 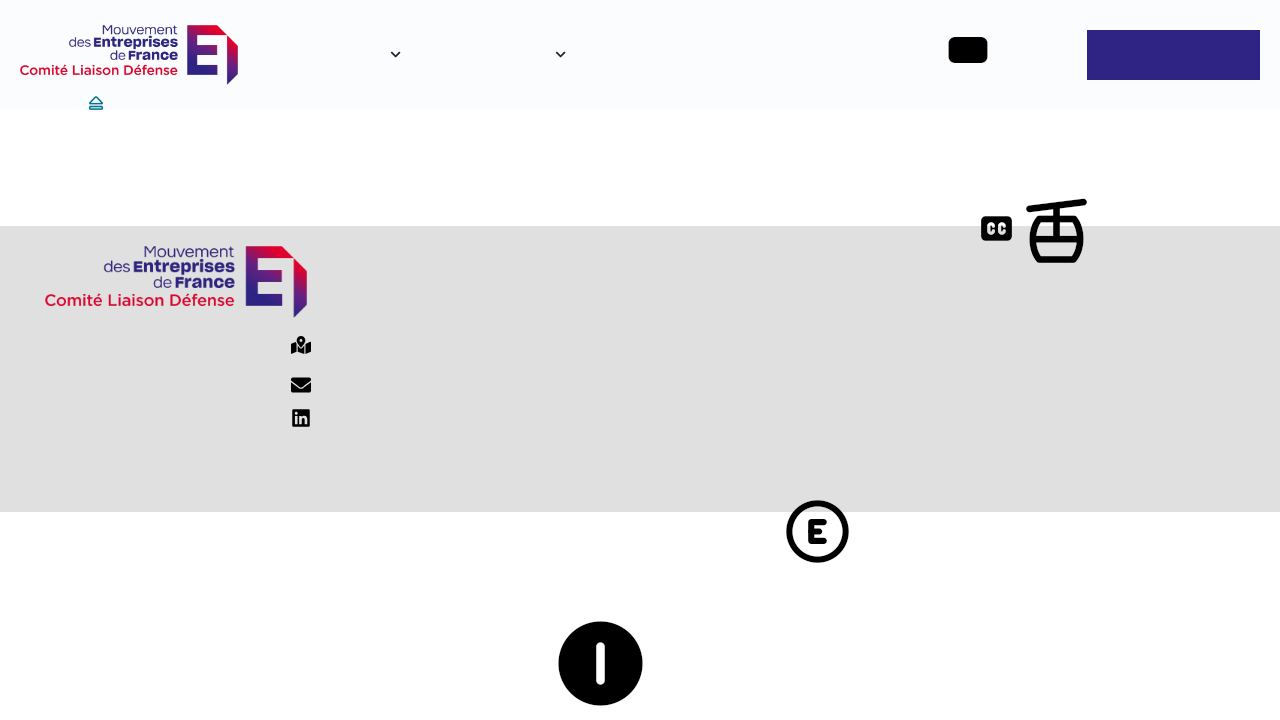 I want to click on eject media or removable device, so click(x=96, y=104).